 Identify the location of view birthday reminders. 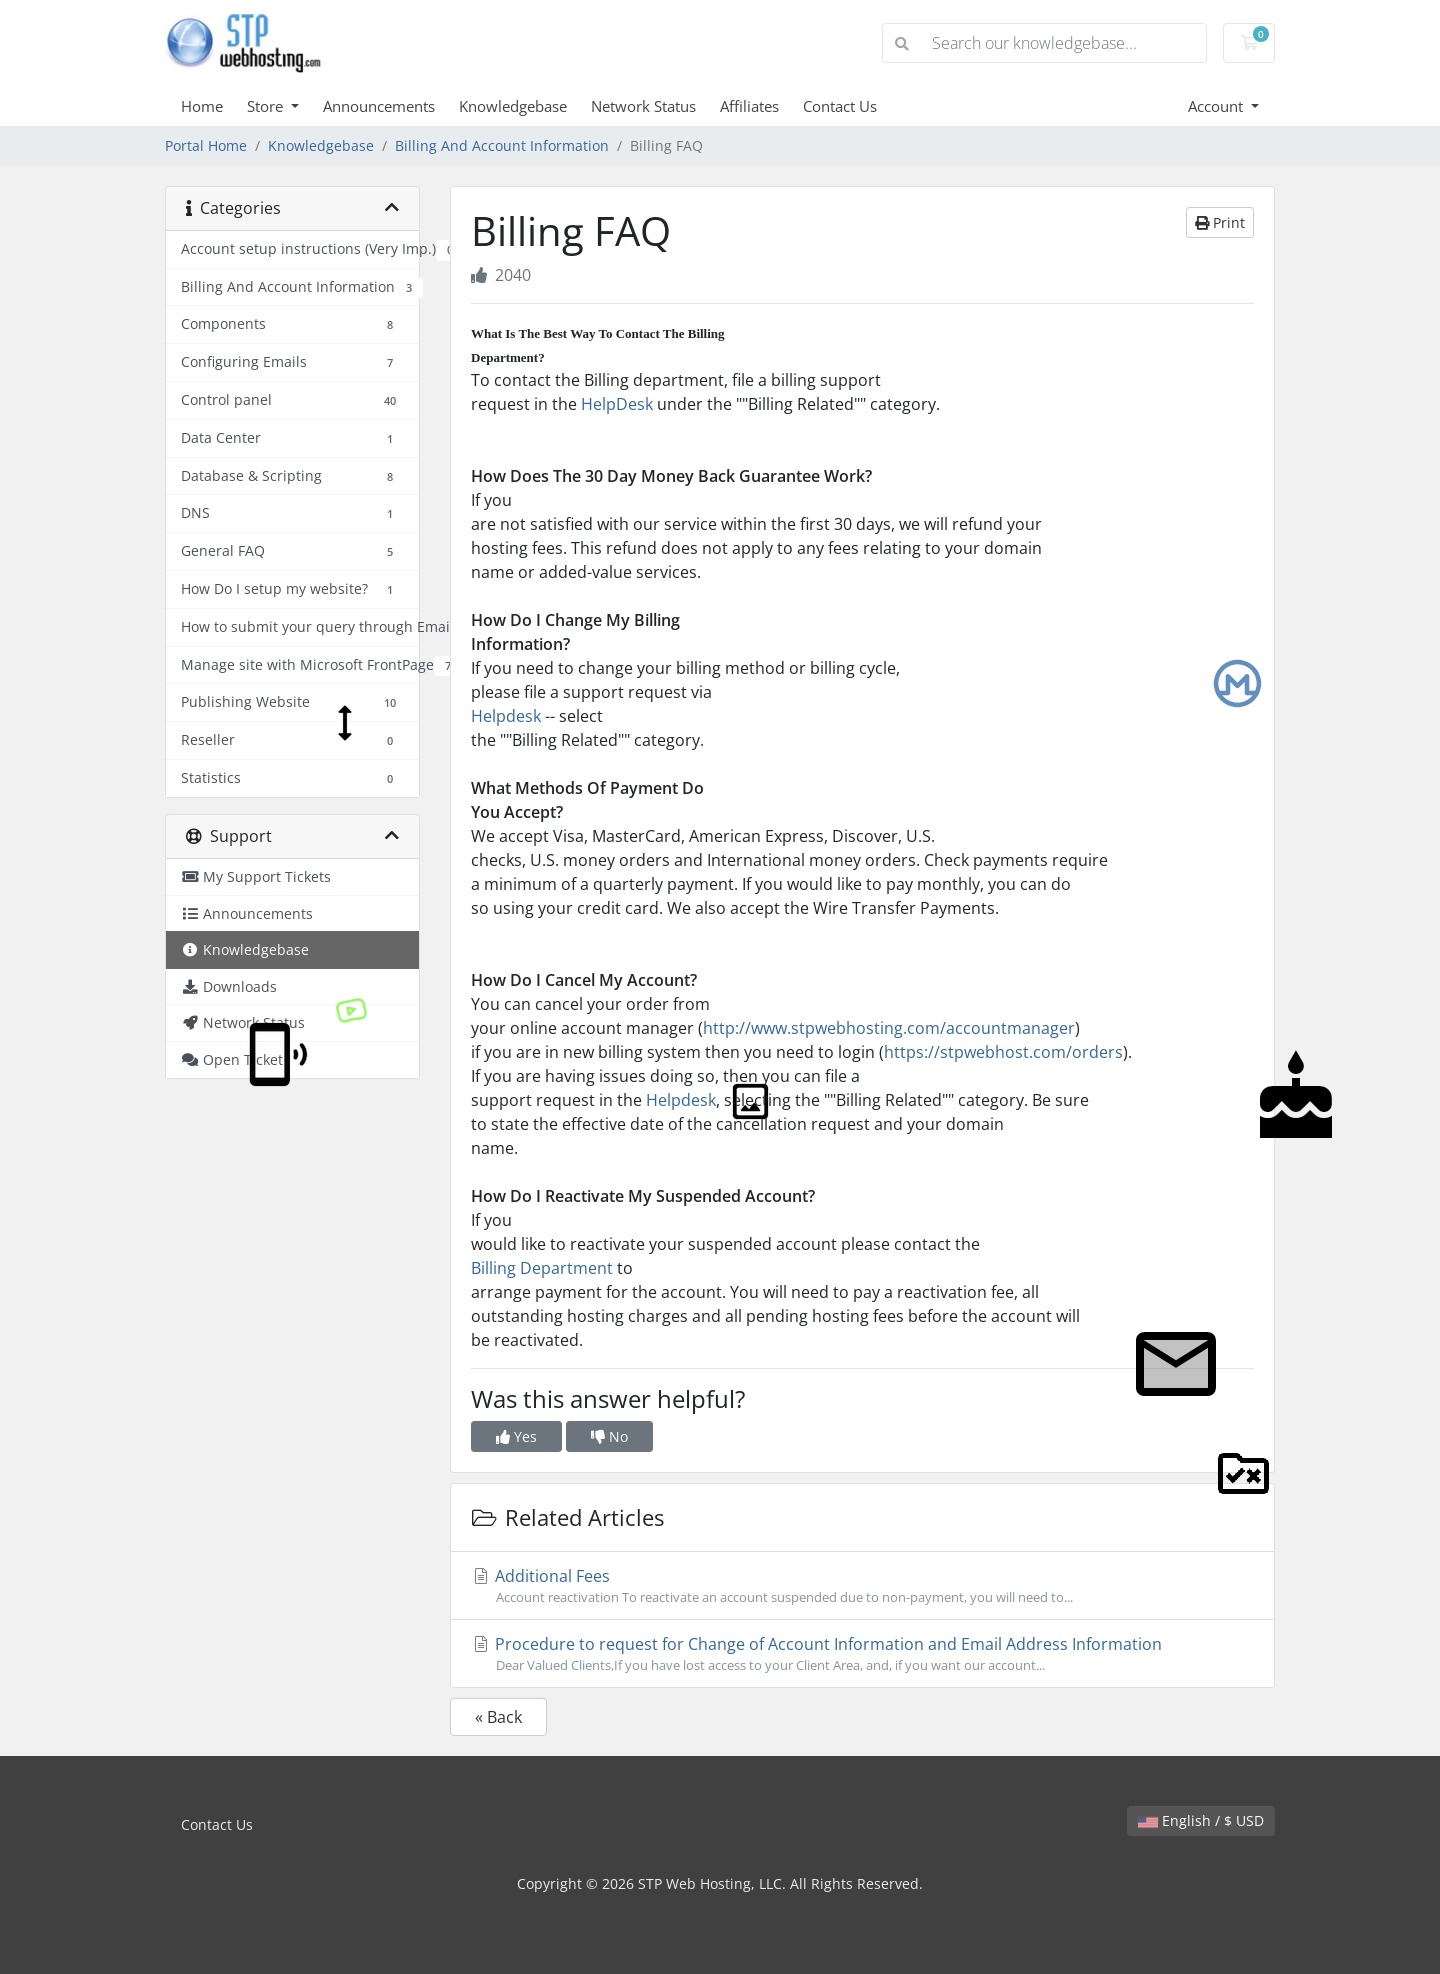
(1296, 1098).